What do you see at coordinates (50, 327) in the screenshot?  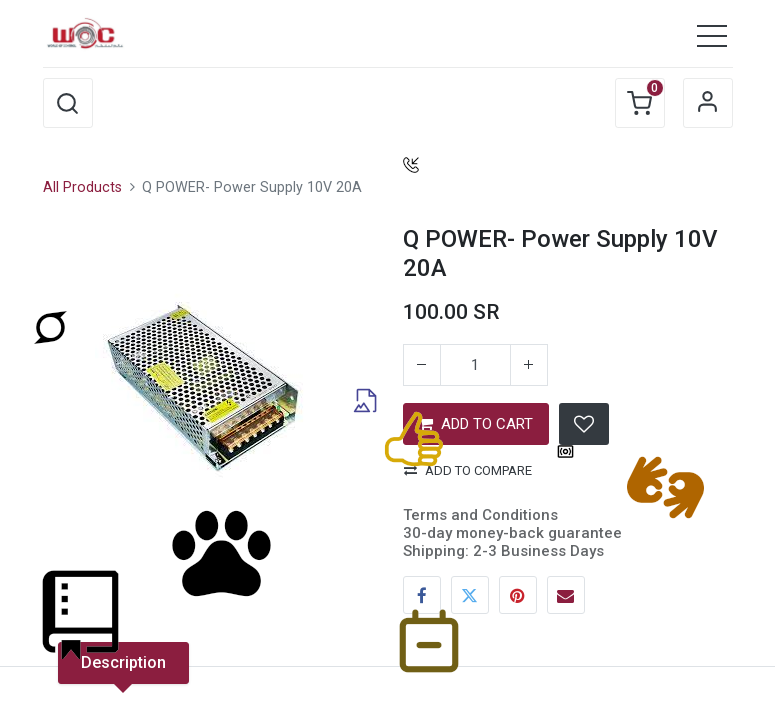 I see `Superpowers game engine logo` at bounding box center [50, 327].